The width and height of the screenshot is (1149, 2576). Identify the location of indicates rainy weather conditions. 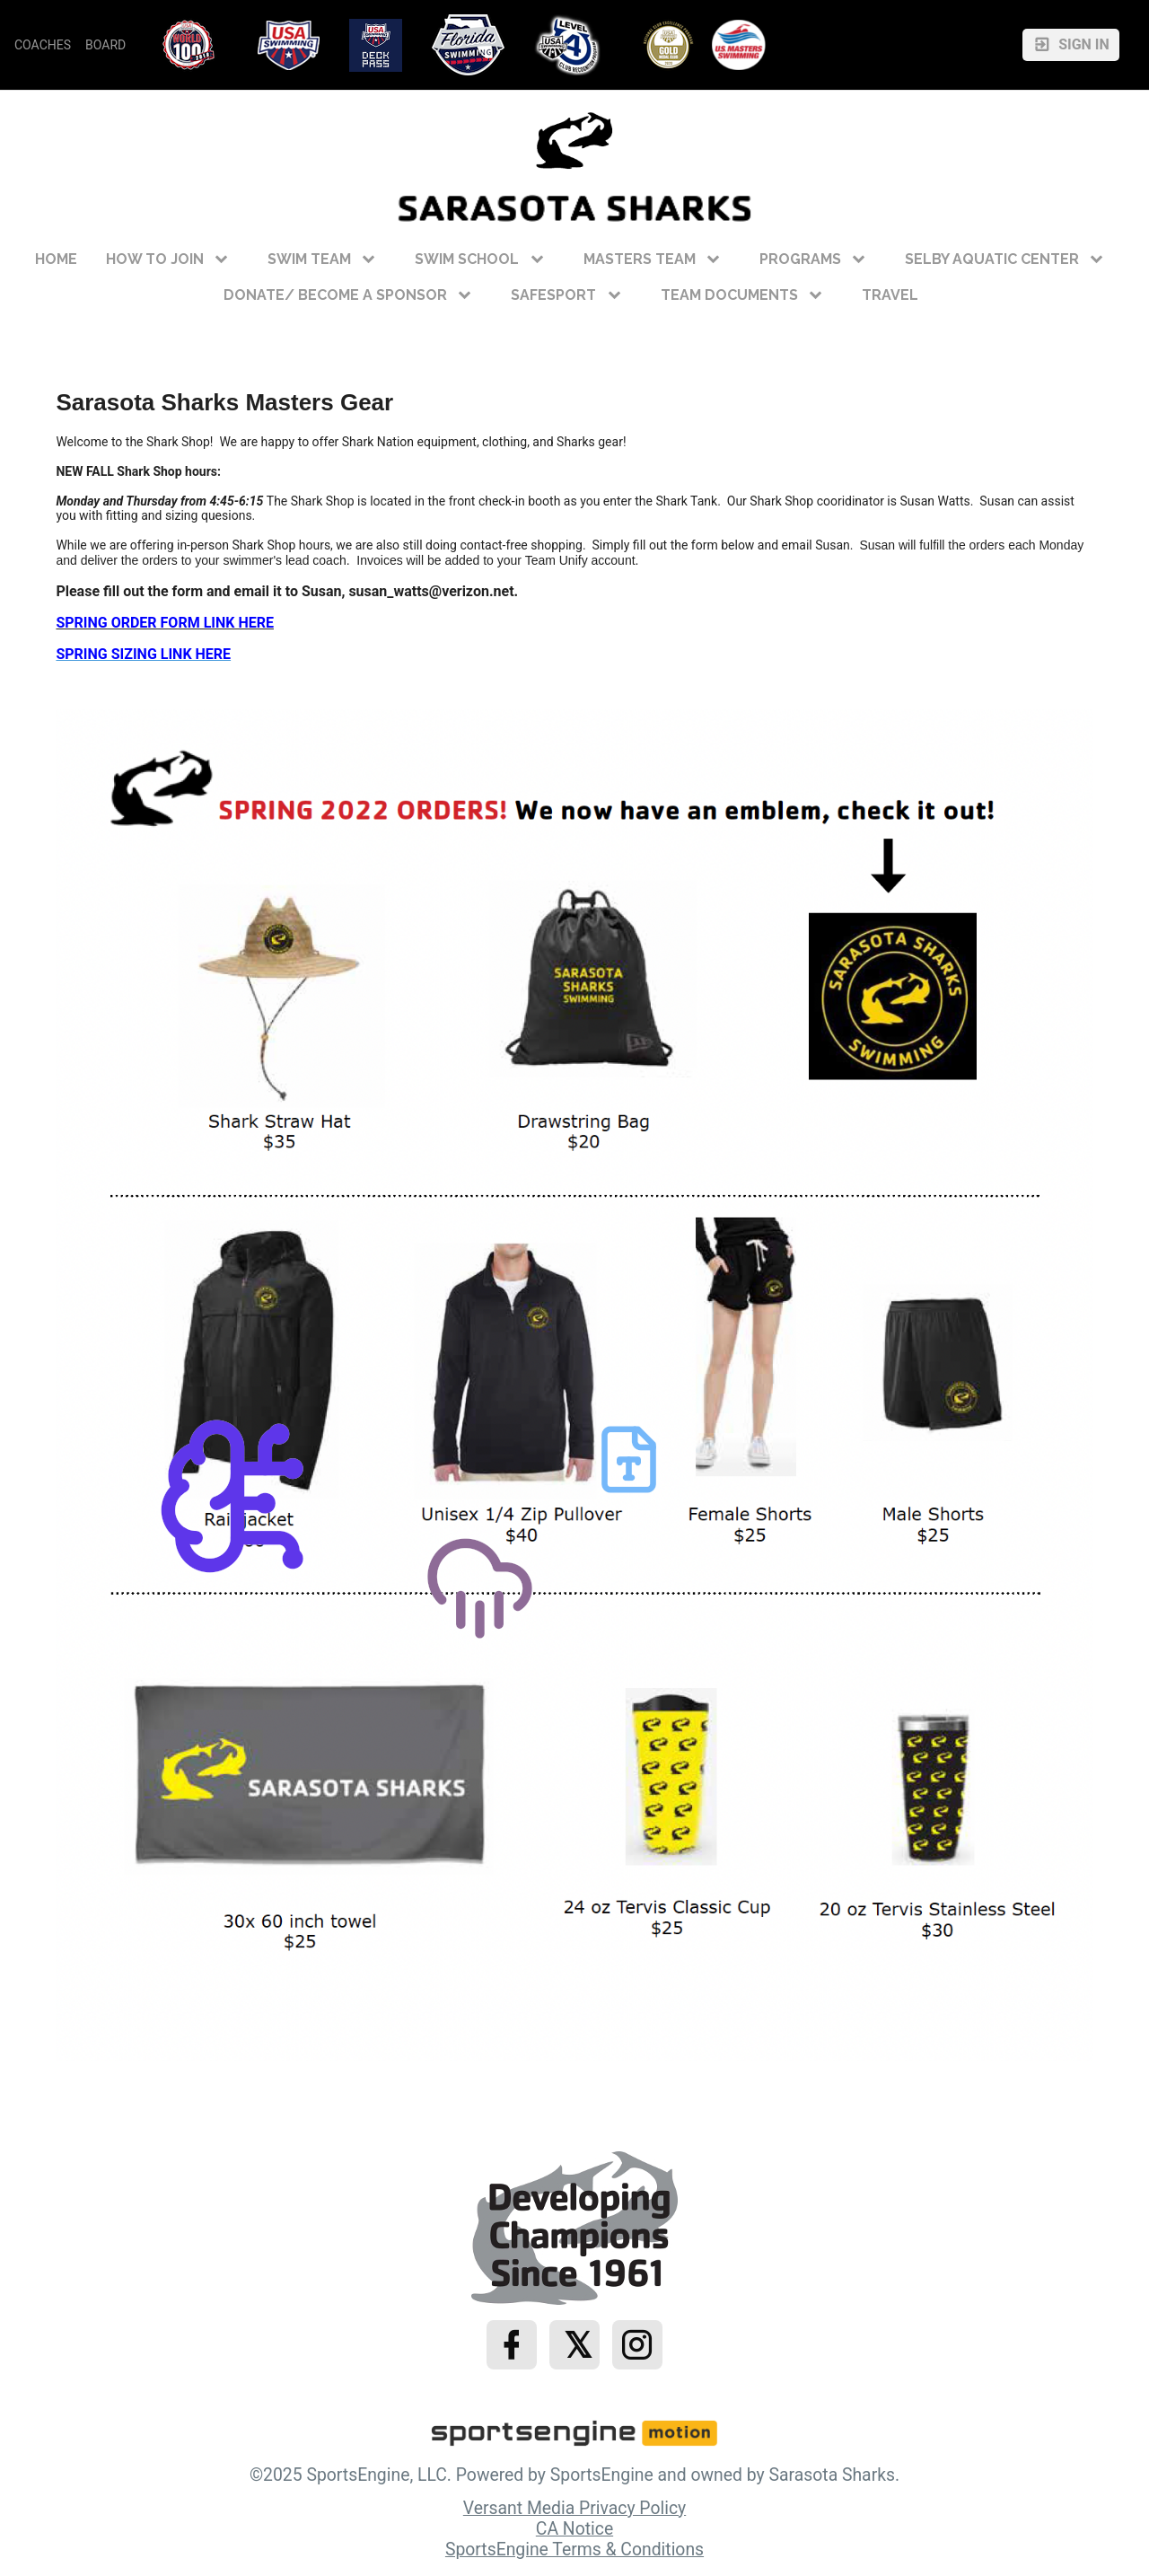
(479, 1586).